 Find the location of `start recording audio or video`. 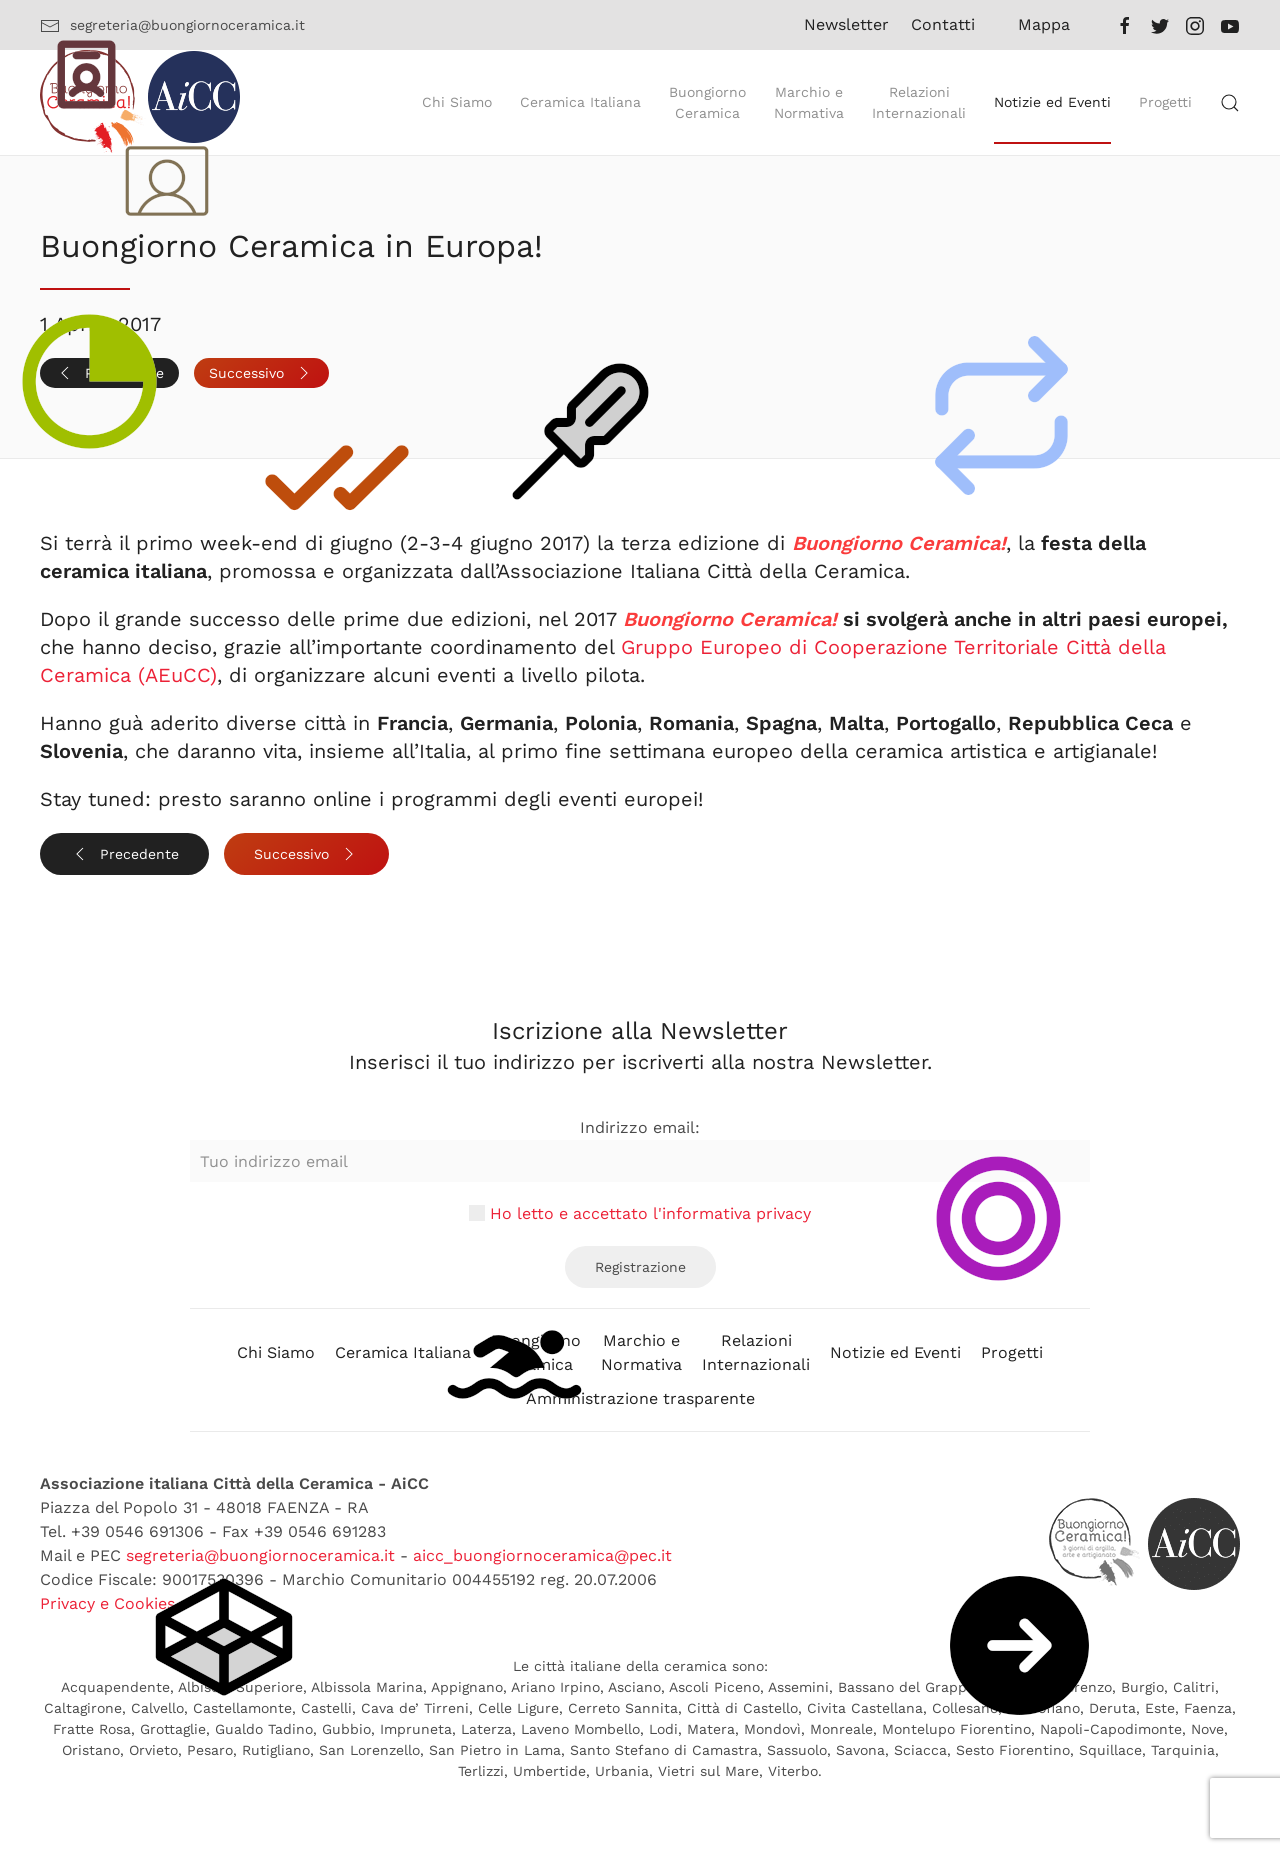

start recording audio or video is located at coordinates (998, 1218).